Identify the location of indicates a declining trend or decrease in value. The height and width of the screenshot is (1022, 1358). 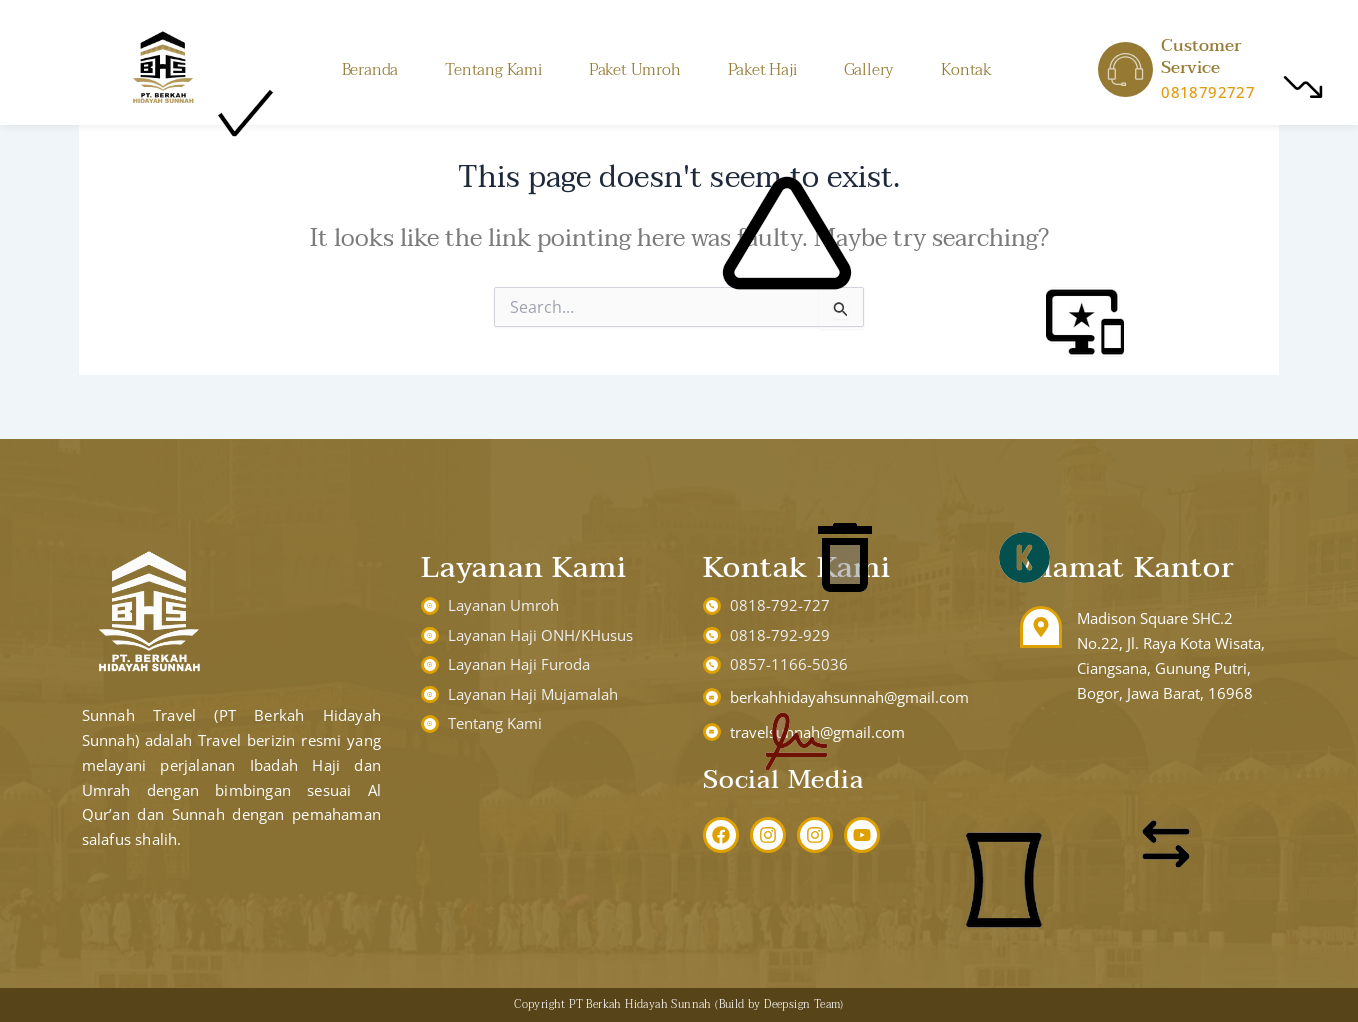
(1303, 87).